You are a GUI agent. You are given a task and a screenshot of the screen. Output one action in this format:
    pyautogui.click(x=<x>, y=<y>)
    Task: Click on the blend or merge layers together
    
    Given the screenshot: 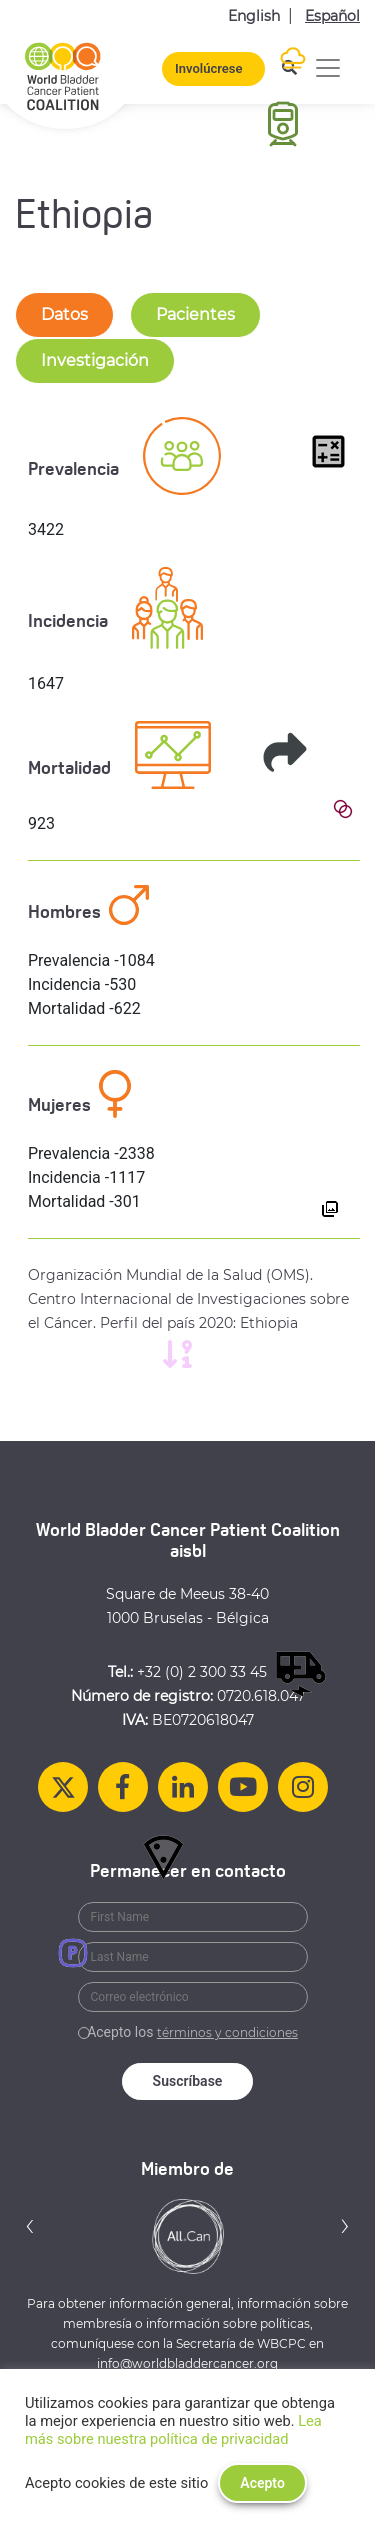 What is the action you would take?
    pyautogui.click(x=343, y=809)
    